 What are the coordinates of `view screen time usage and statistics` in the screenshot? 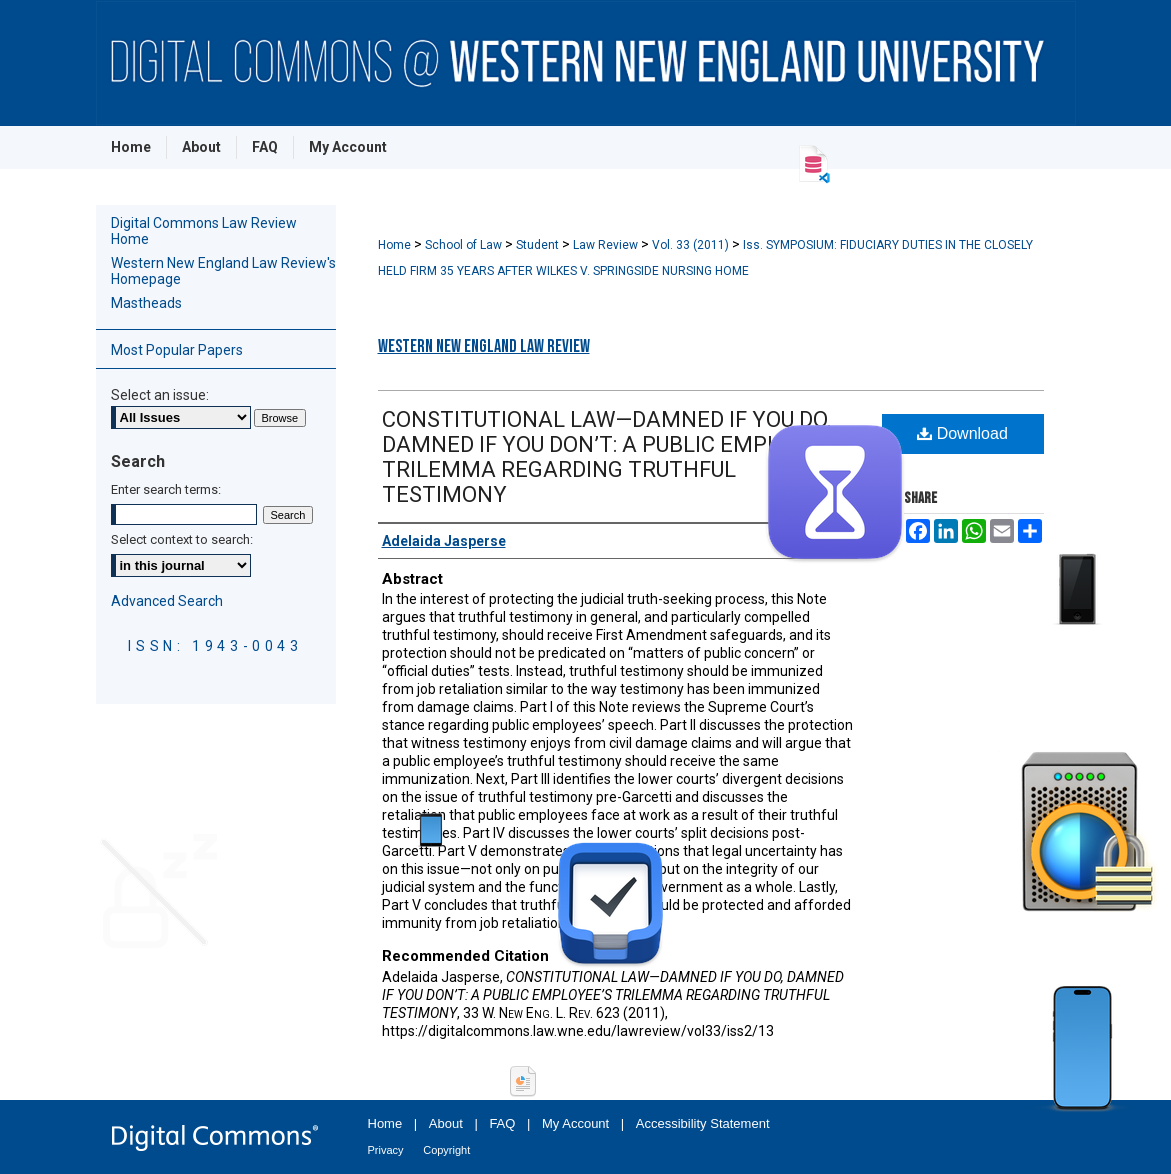 It's located at (835, 492).